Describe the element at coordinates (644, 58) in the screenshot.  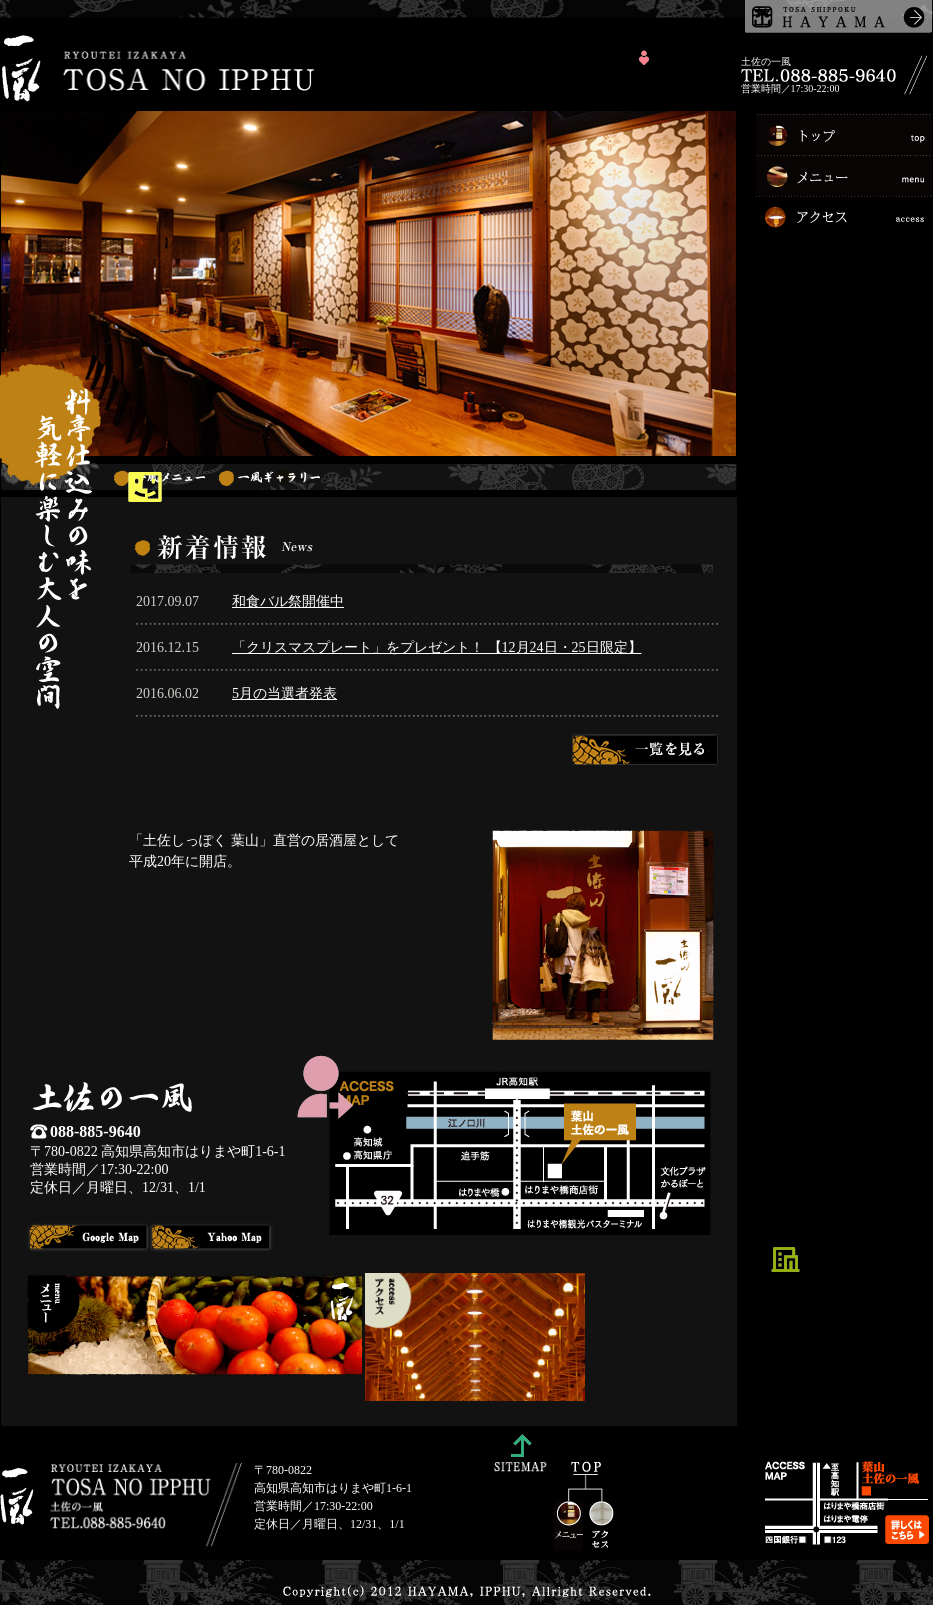
I see `empathize with or show compassion for a user` at that location.